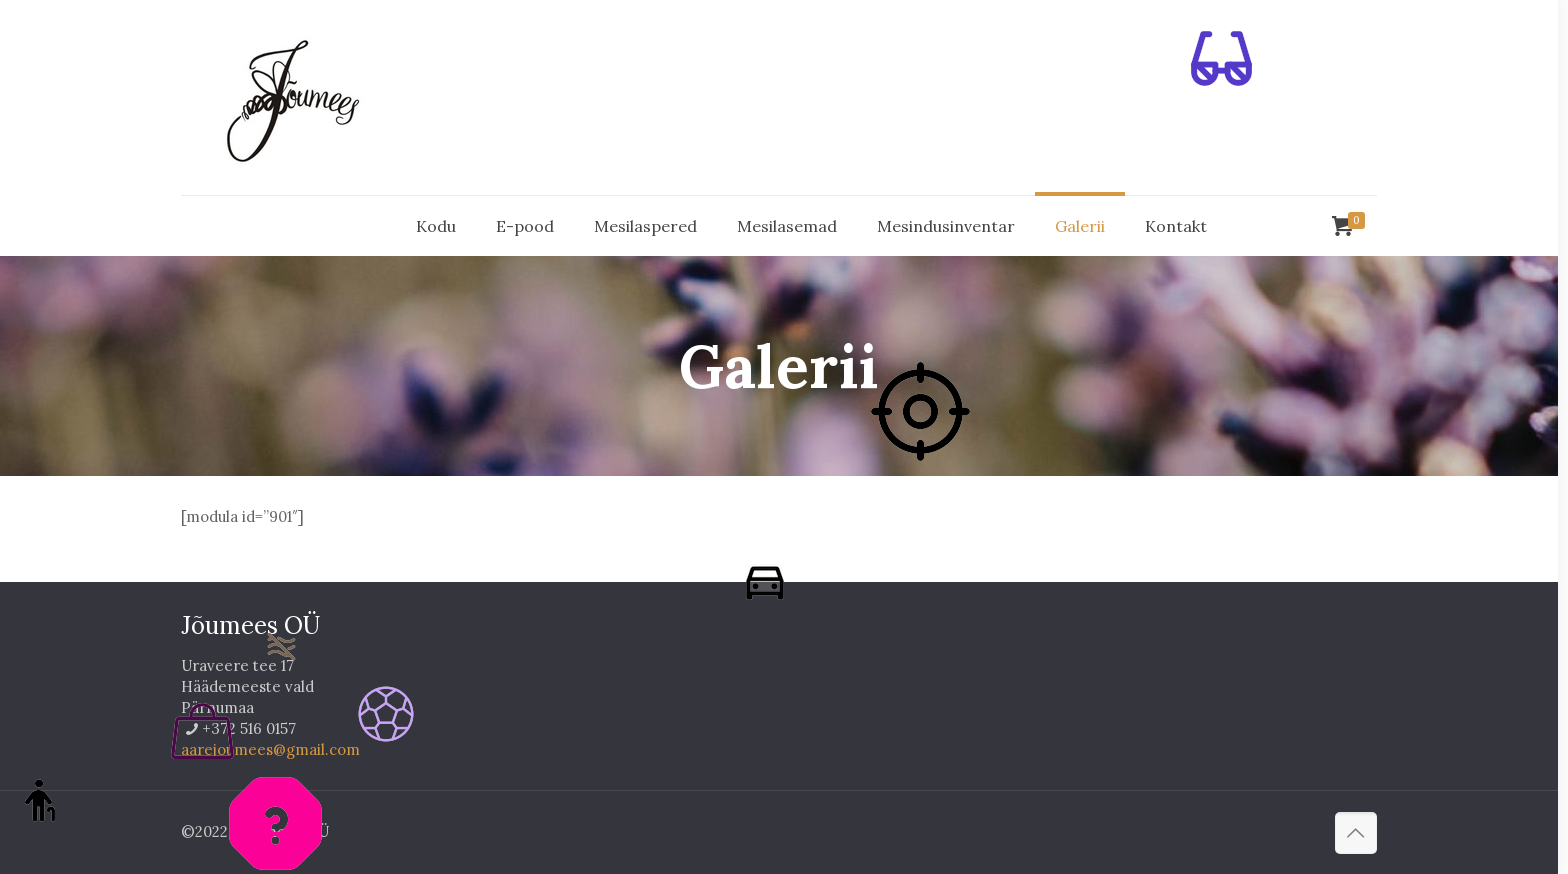  What do you see at coordinates (275, 823) in the screenshot?
I see `access help or support options` at bounding box center [275, 823].